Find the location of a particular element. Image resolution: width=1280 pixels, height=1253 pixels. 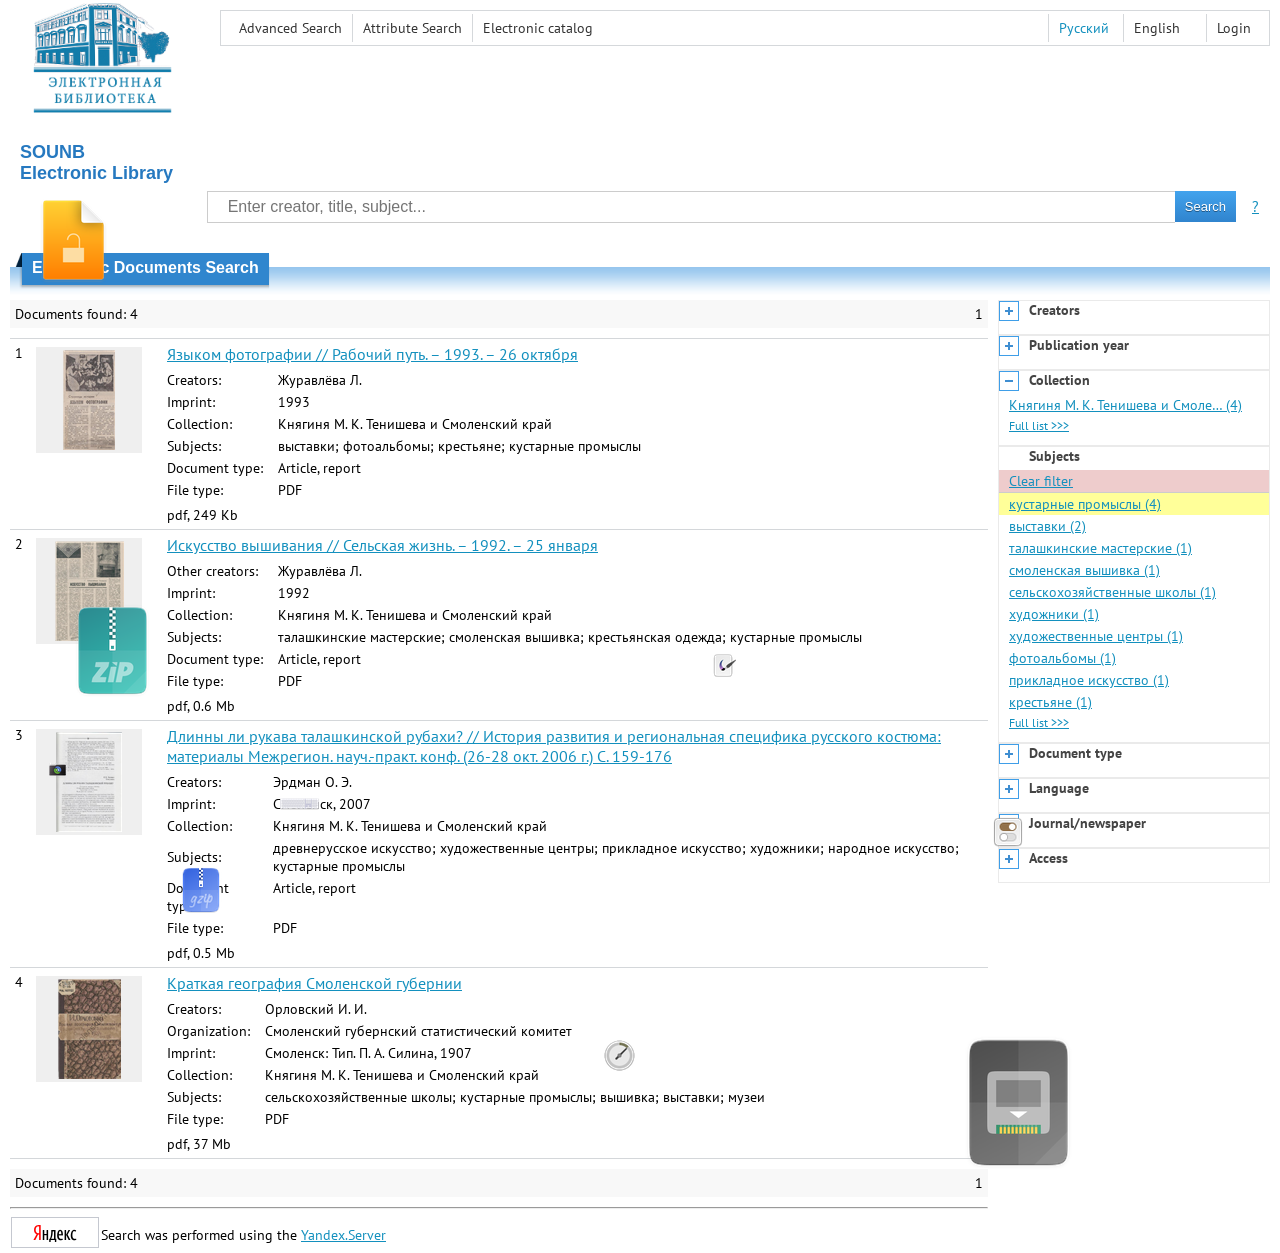

open sysprof system profiler application is located at coordinates (619, 1055).